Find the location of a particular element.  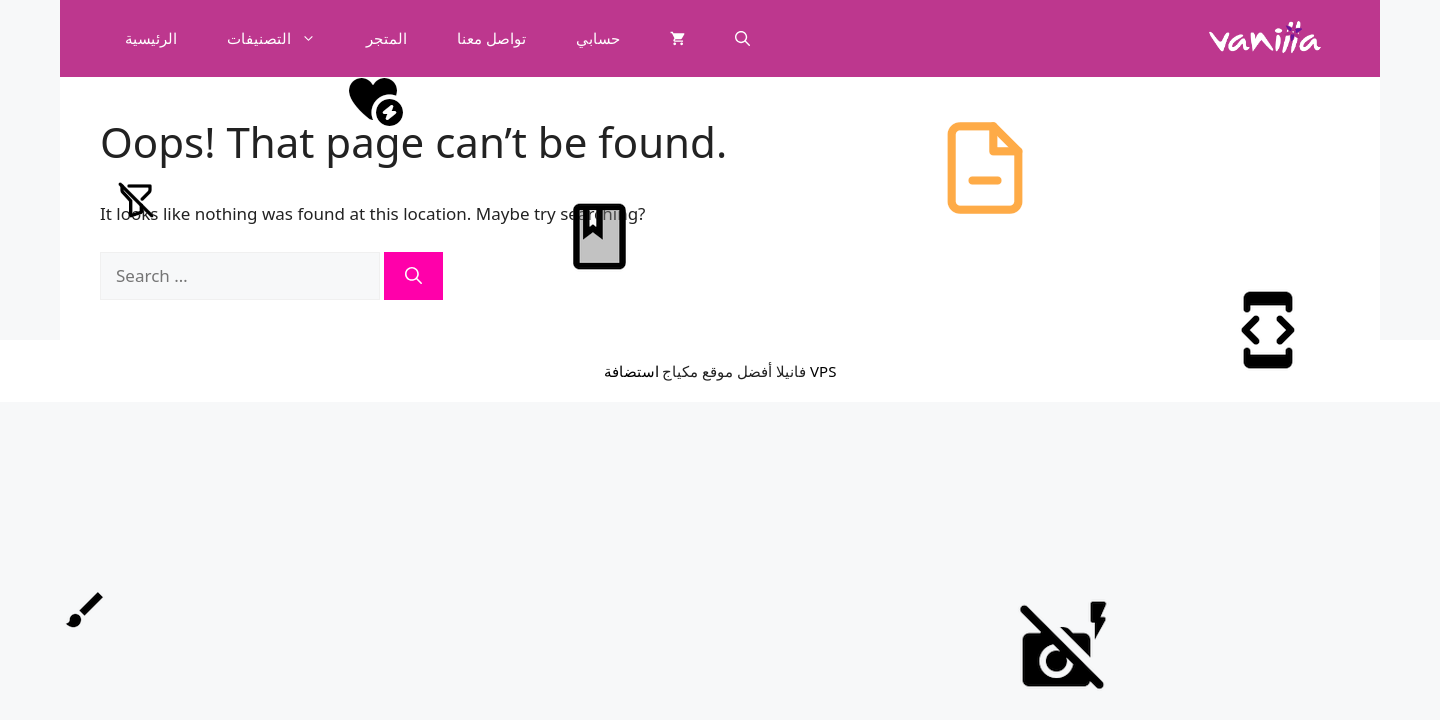

remove content from a file is located at coordinates (985, 168).